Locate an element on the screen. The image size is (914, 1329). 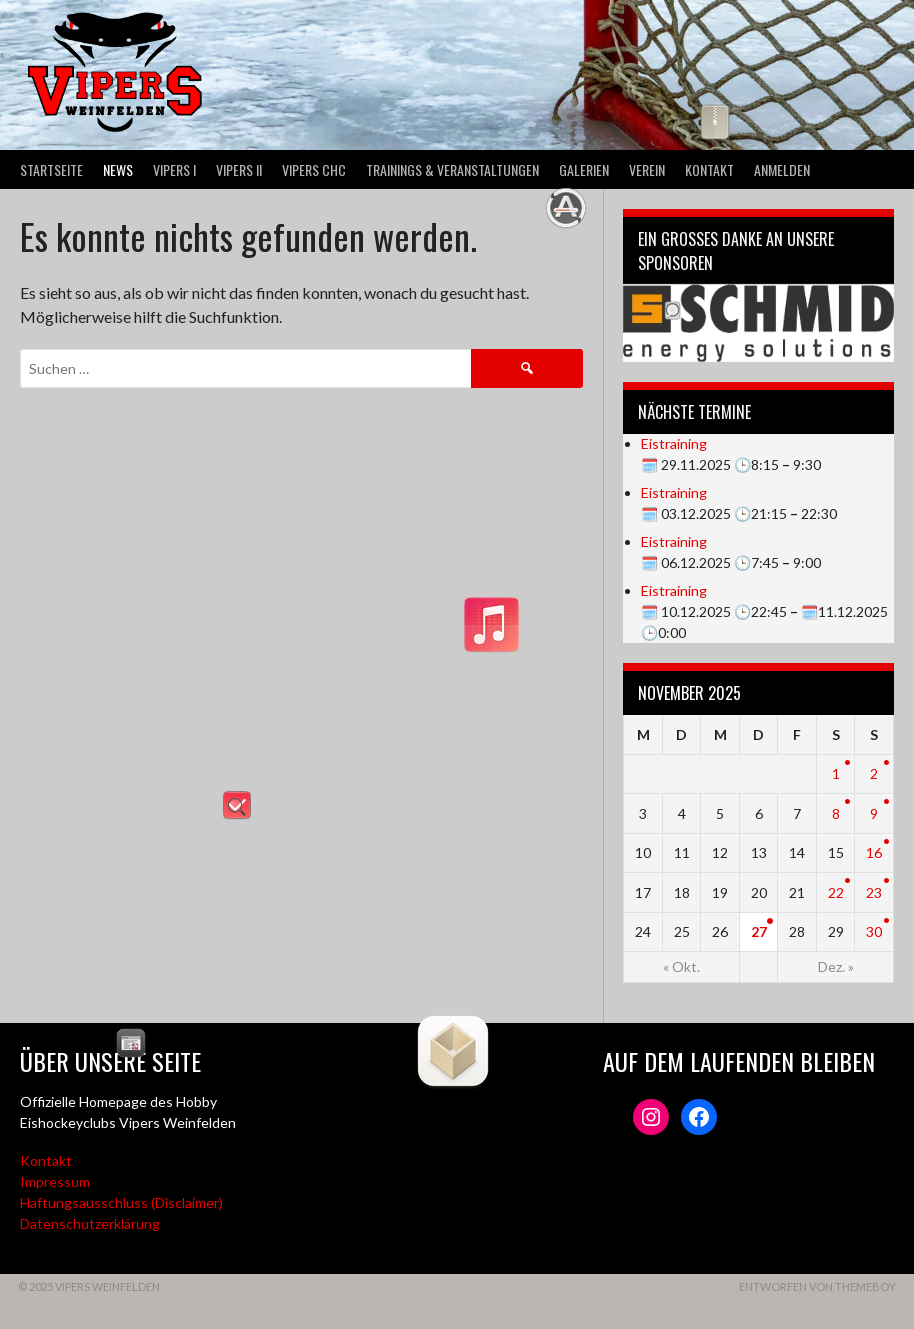
configure ad blocker settings is located at coordinates (131, 1043).